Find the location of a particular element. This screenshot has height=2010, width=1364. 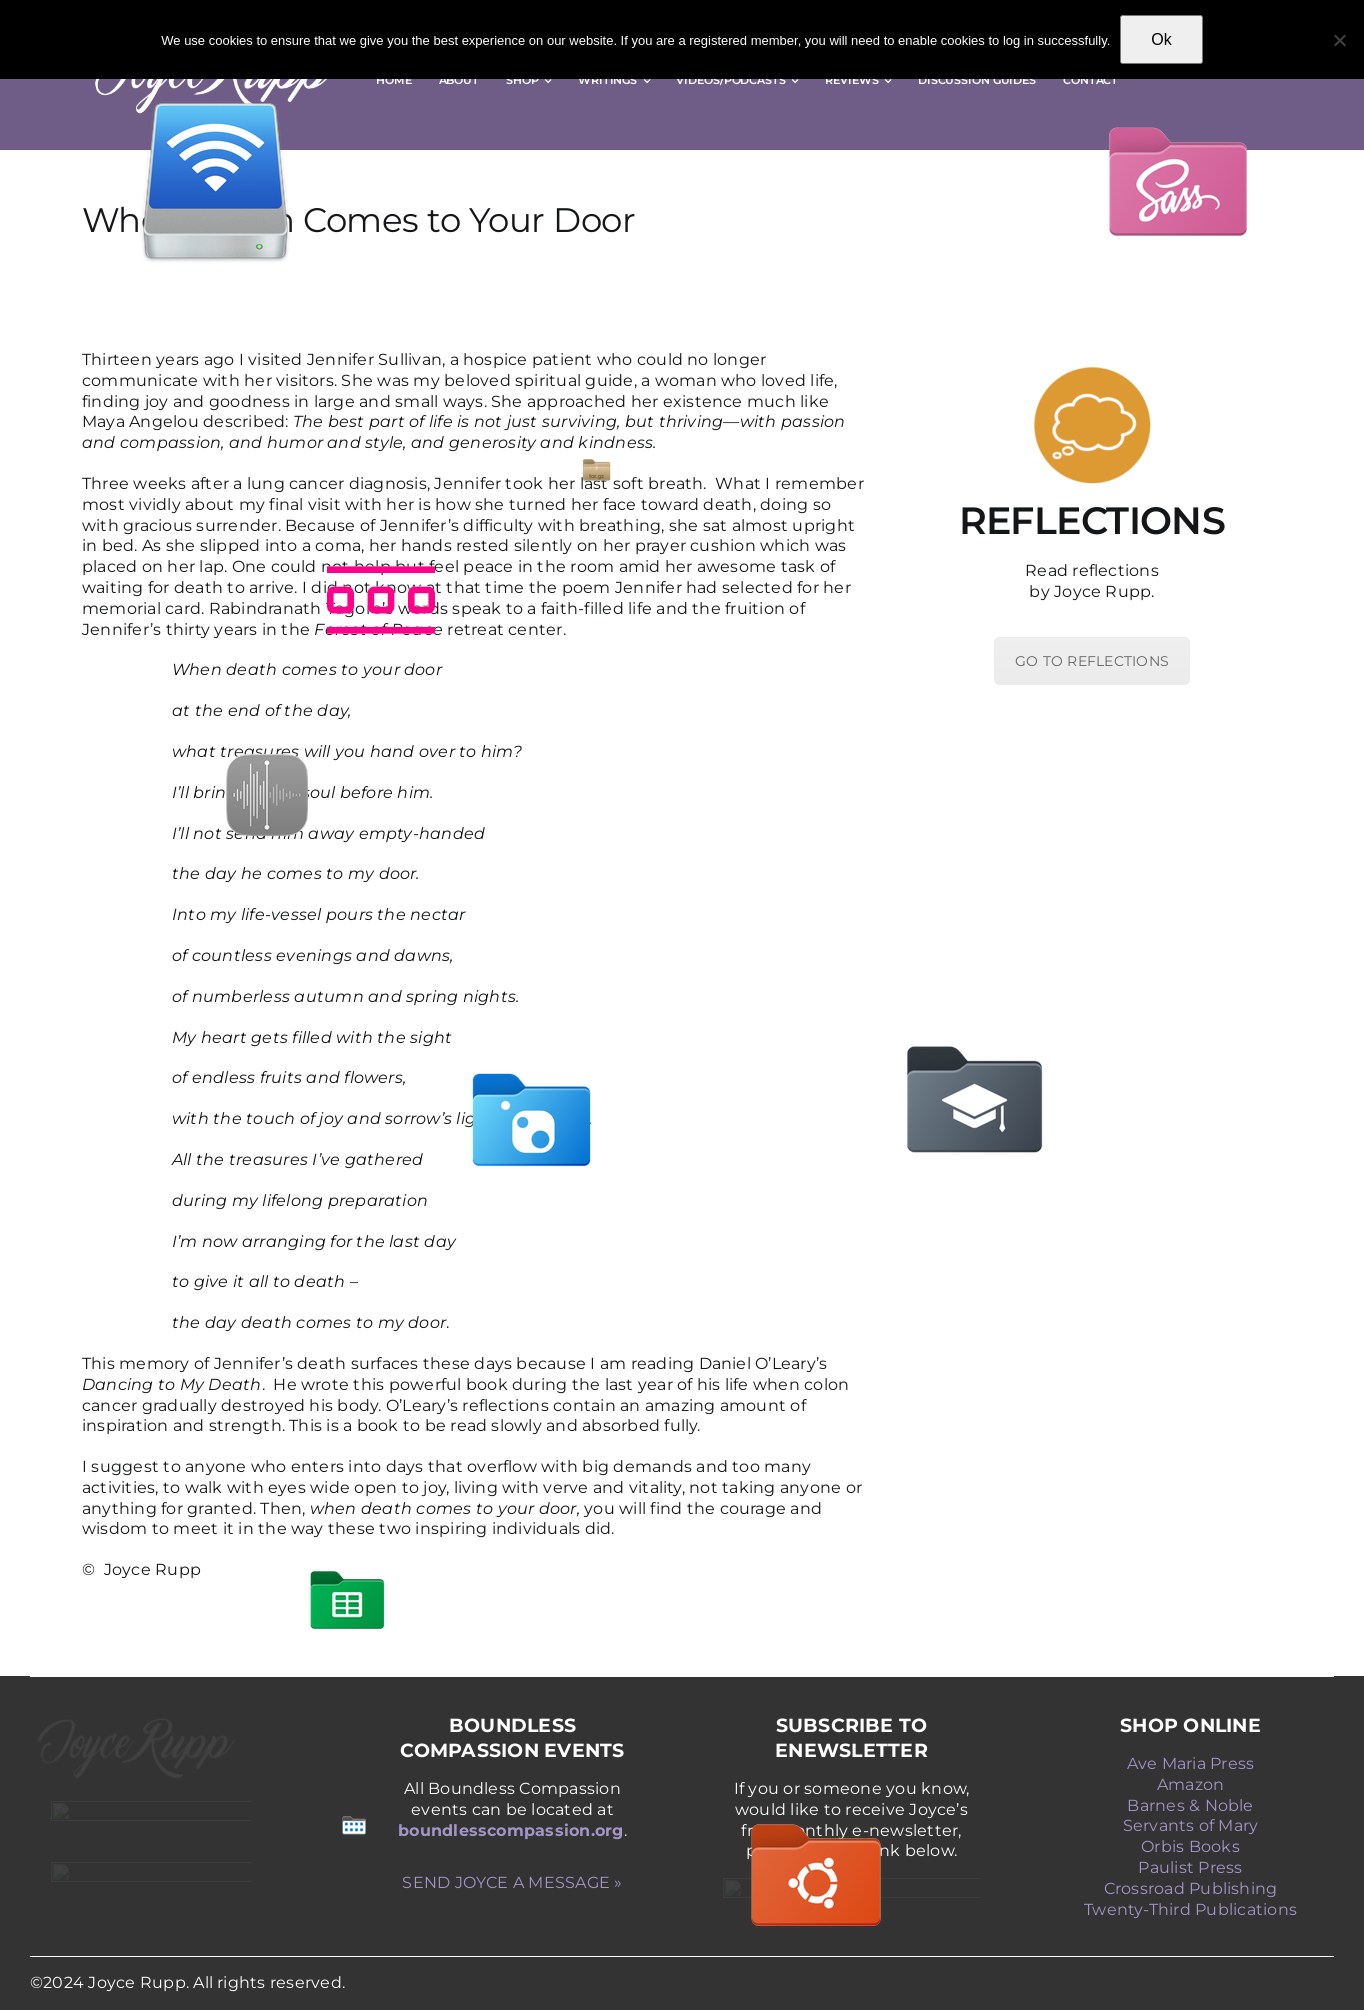

folder containing NuGet packages is located at coordinates (531, 1123).